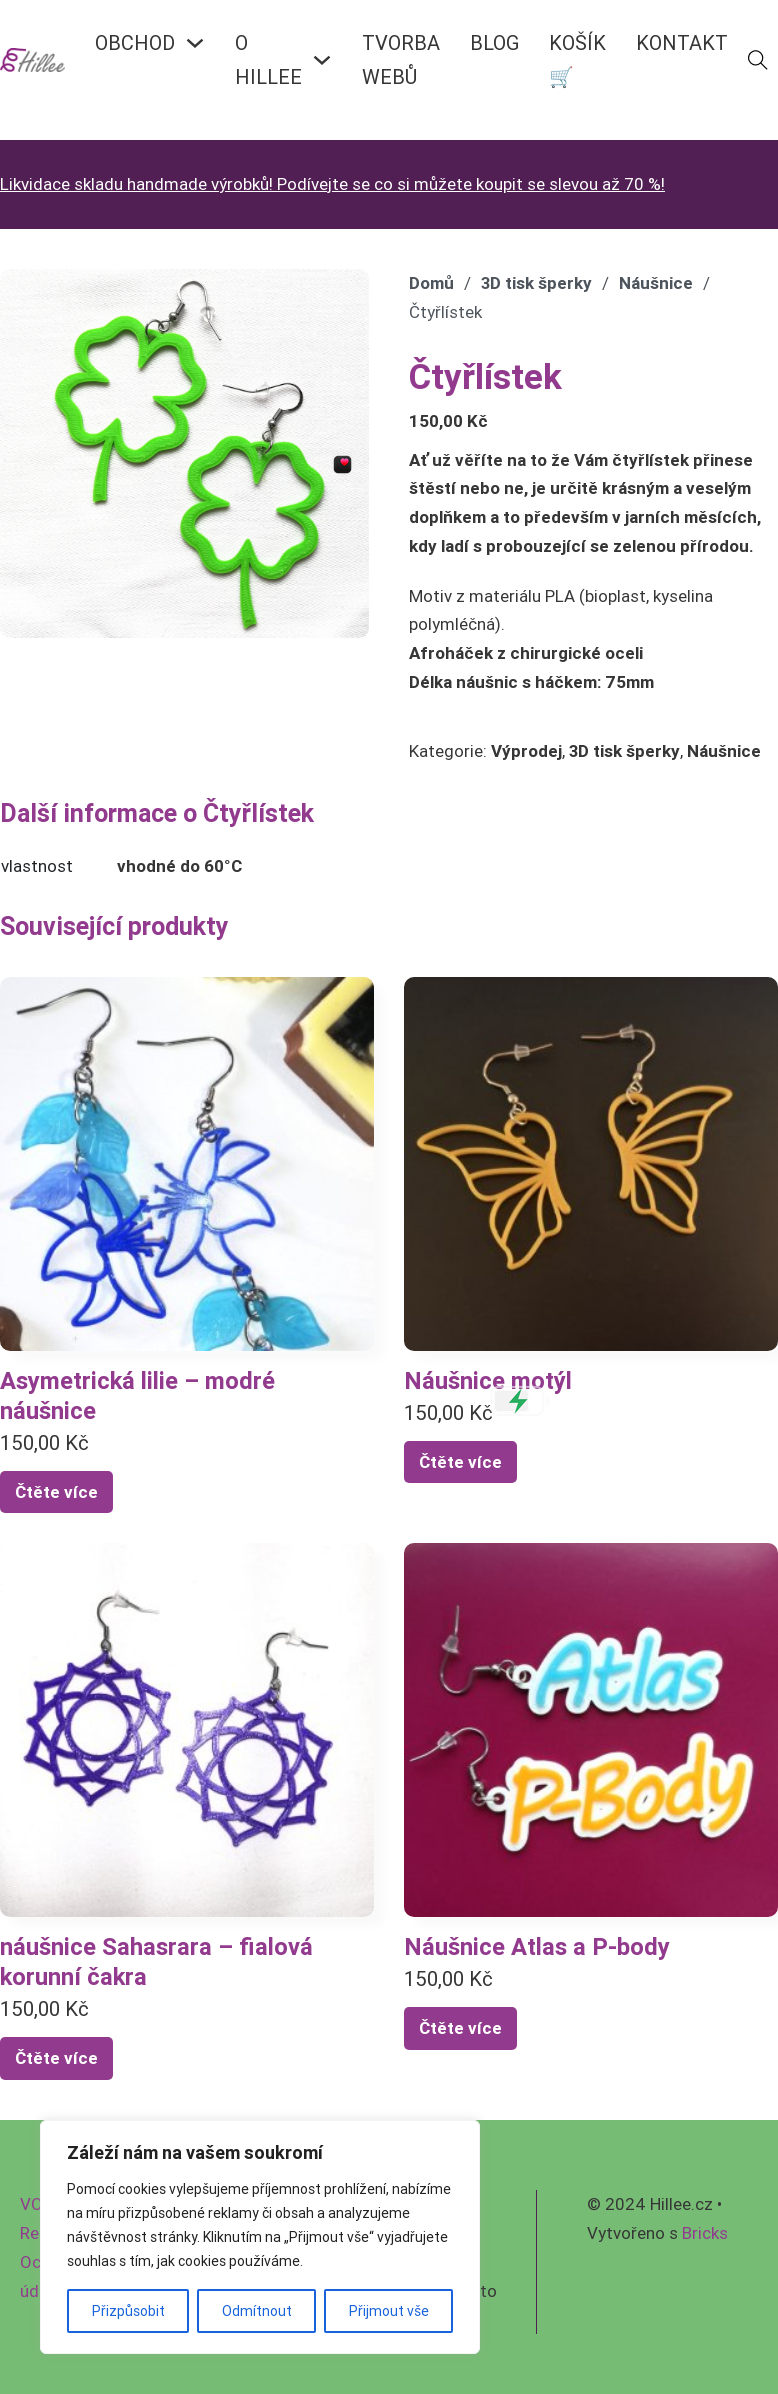  What do you see at coordinates (520, 1401) in the screenshot?
I see `indicates battery is charging at 70% capacity` at bounding box center [520, 1401].